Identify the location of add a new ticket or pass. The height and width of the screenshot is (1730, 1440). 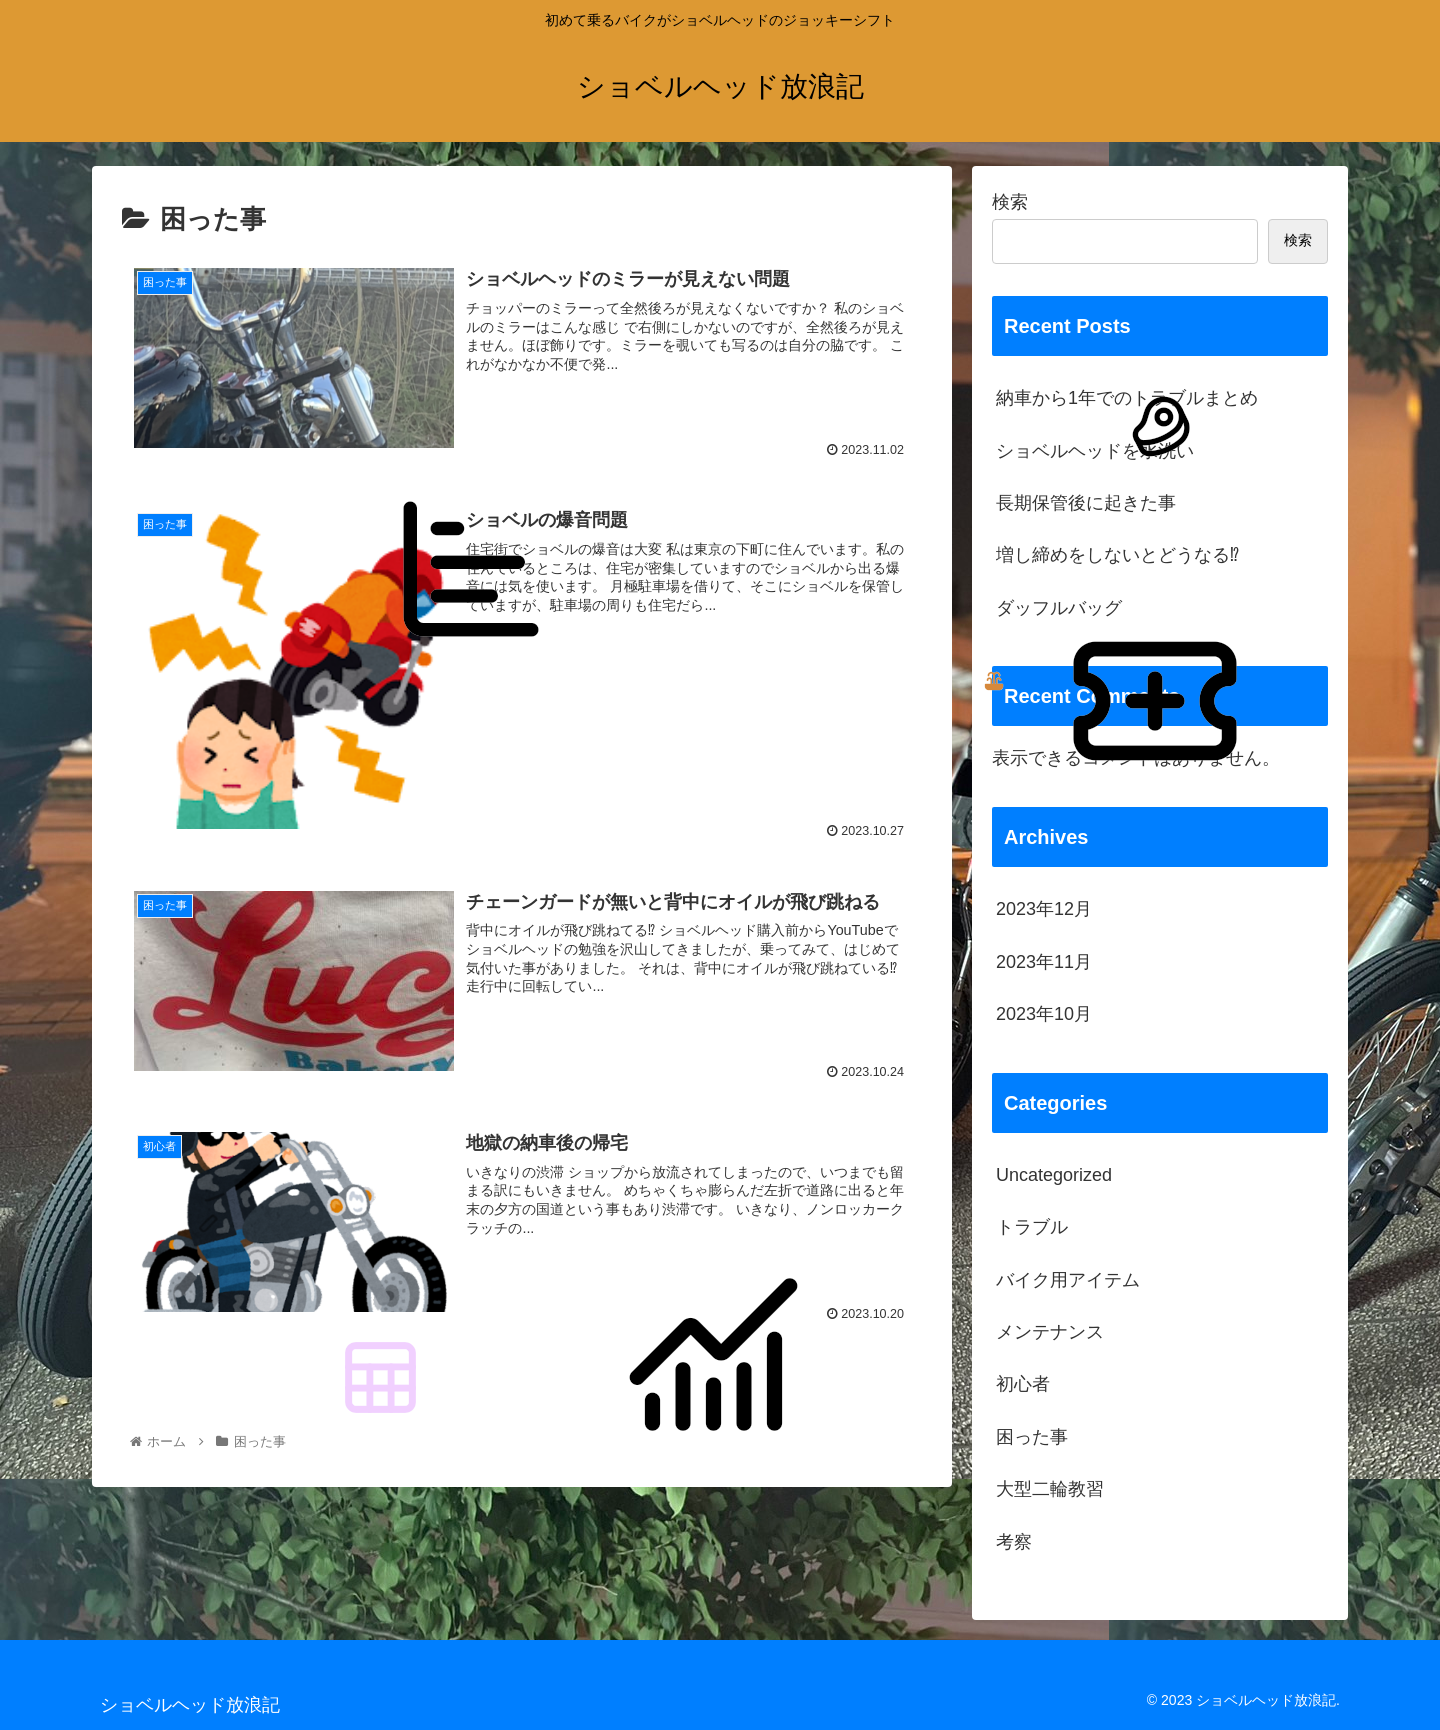
(1155, 701).